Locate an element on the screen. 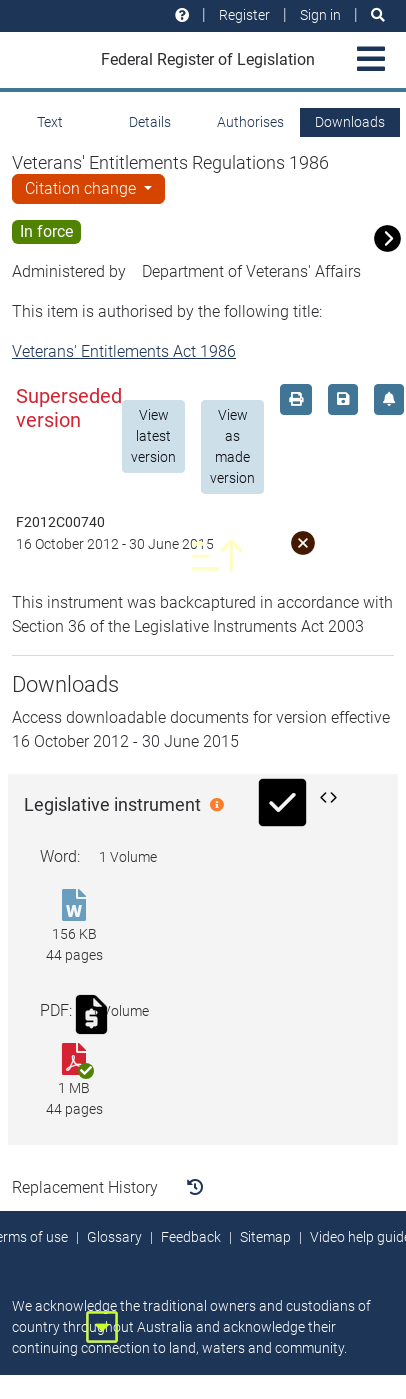  a selected or checked item is located at coordinates (282, 802).